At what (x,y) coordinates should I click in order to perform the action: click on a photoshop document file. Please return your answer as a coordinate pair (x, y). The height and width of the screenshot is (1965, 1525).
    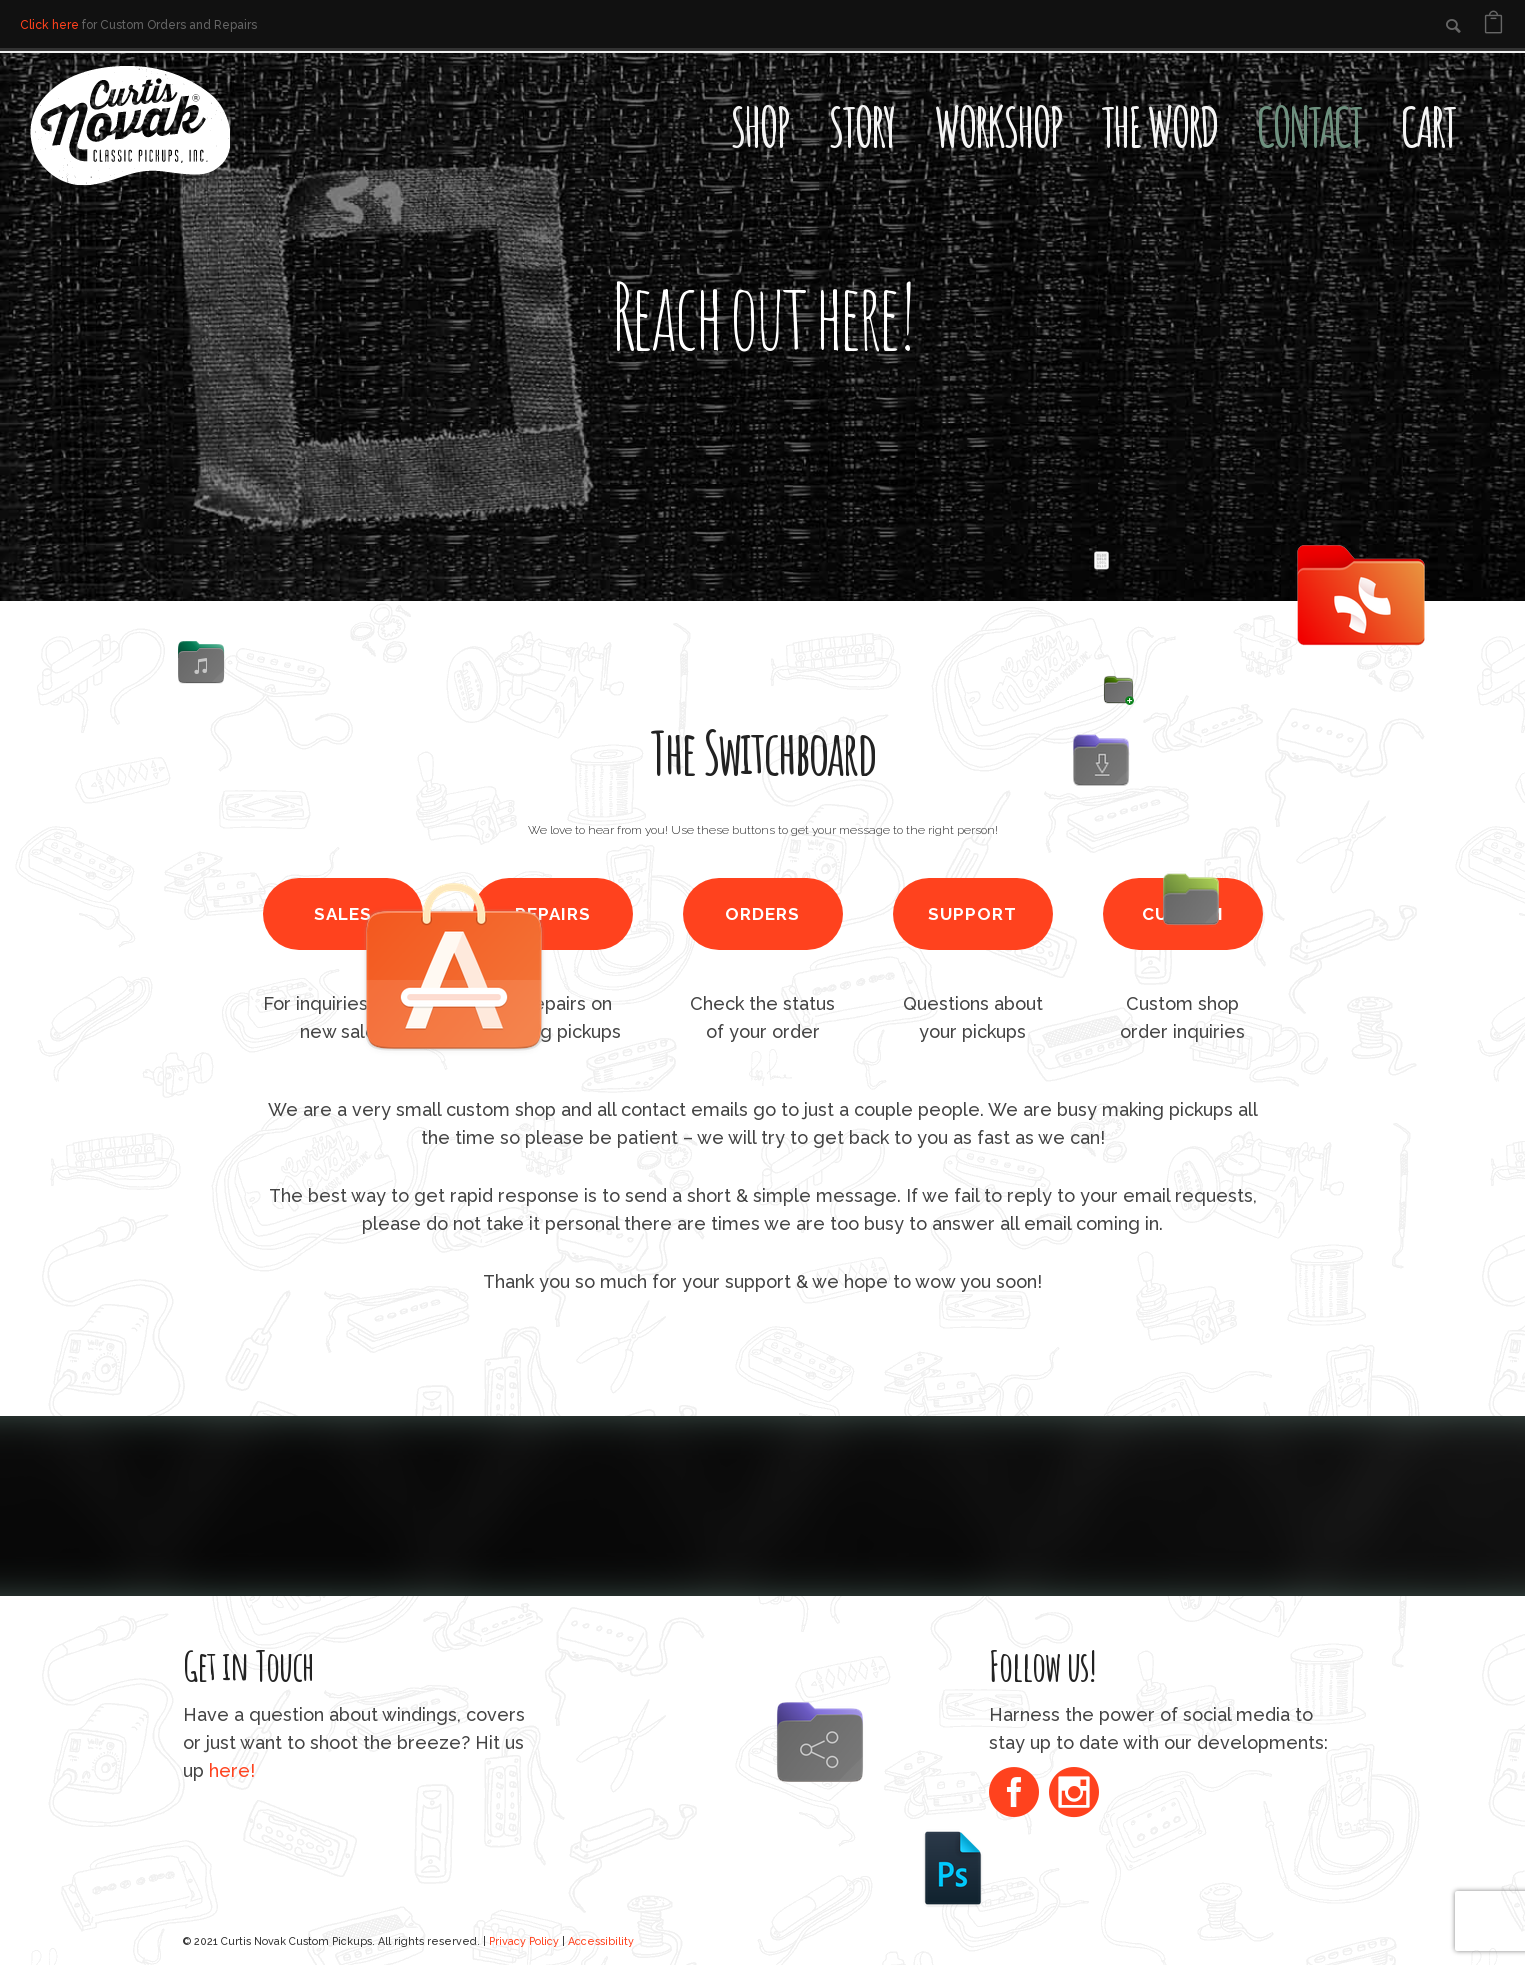
    Looking at the image, I should click on (953, 1868).